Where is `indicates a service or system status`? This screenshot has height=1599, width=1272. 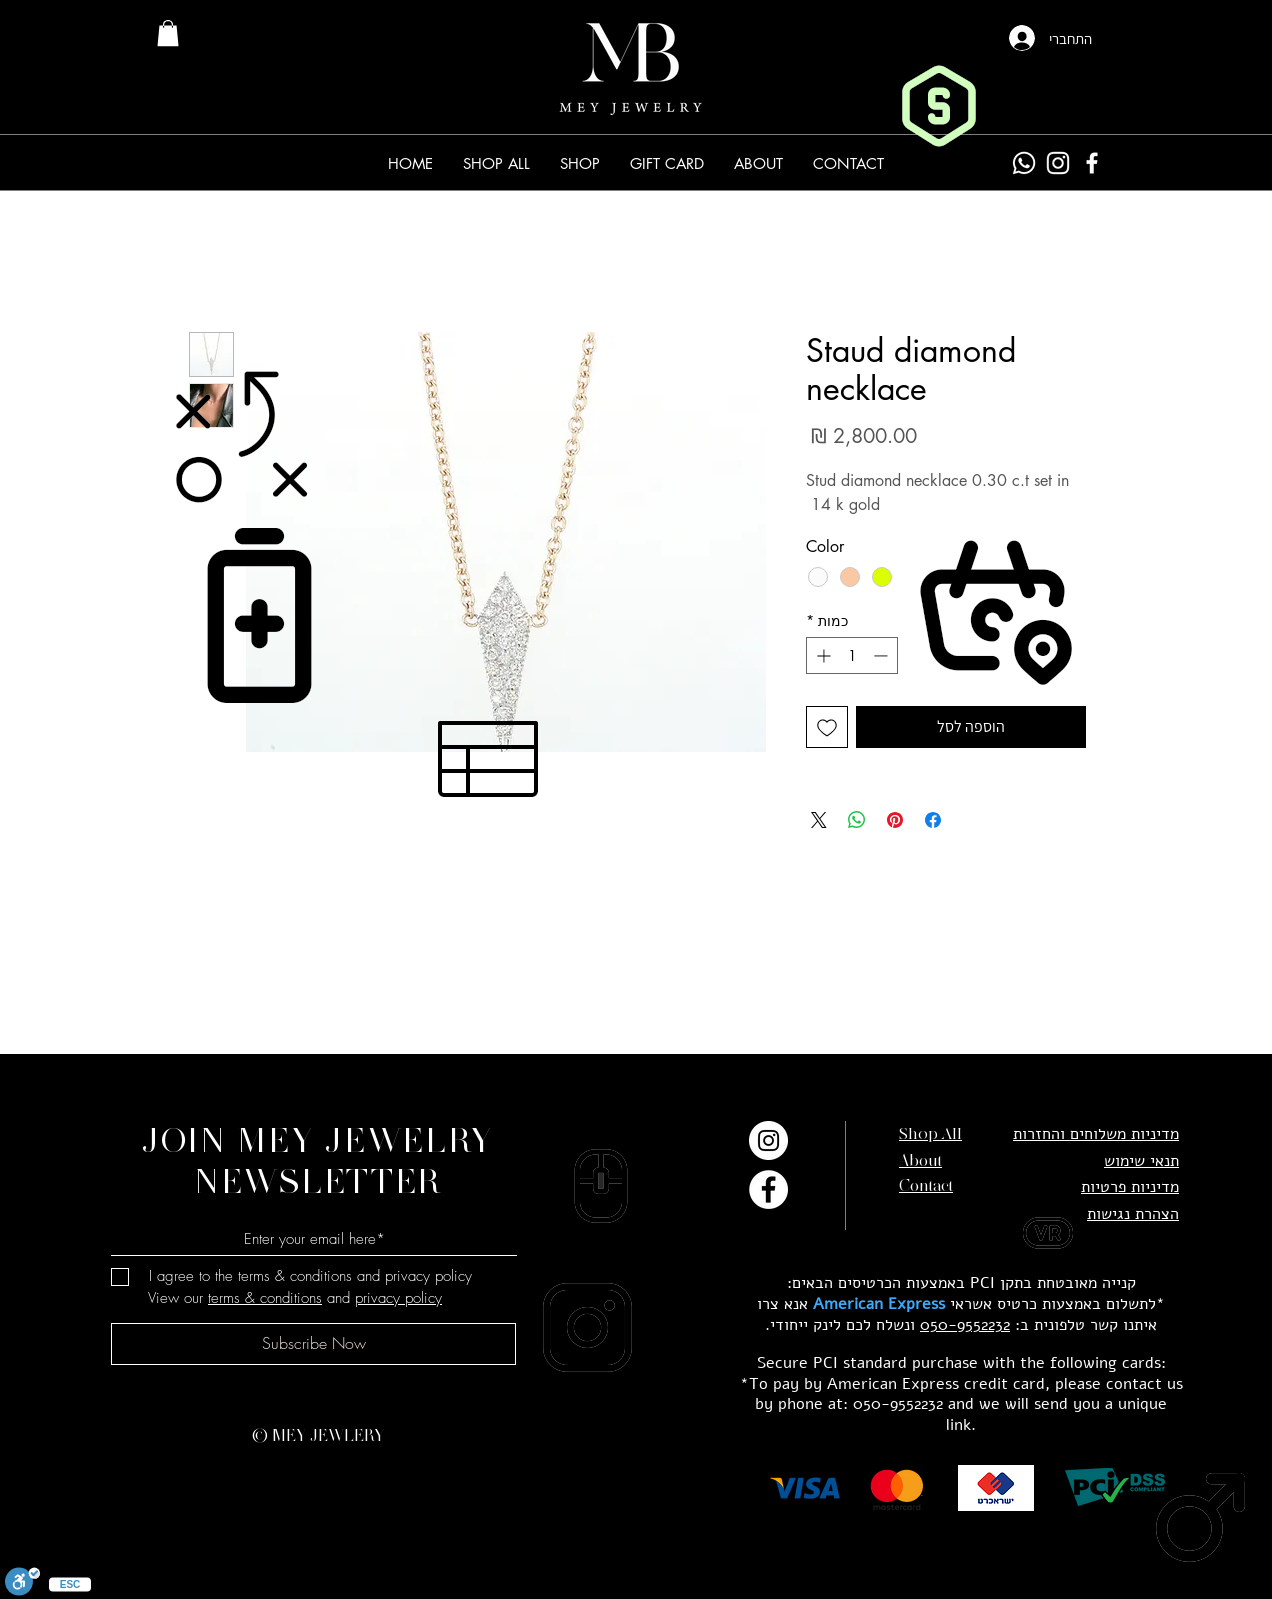 indicates a service or system status is located at coordinates (939, 106).